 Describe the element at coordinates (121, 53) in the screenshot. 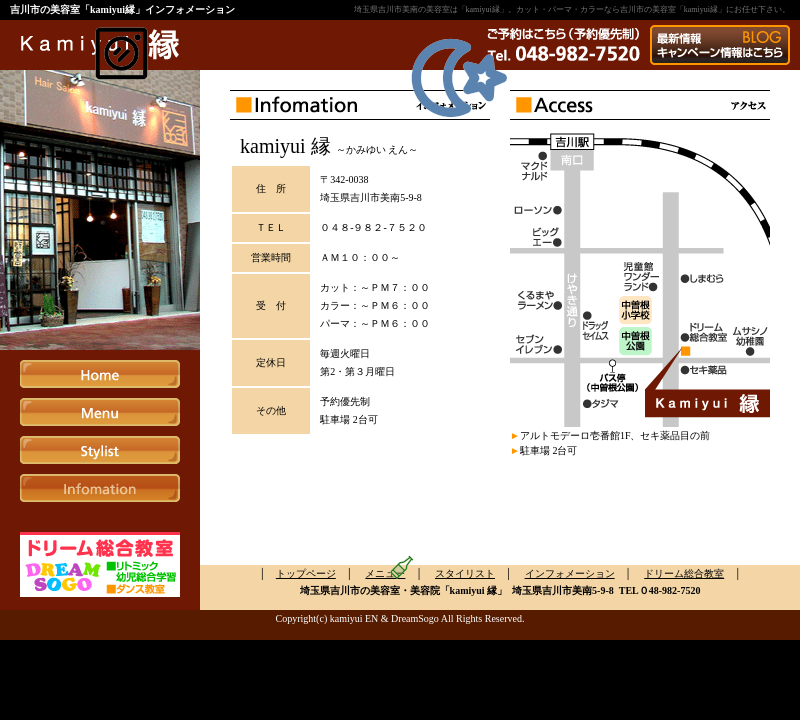

I see `access laundry or washing machine controls` at that location.